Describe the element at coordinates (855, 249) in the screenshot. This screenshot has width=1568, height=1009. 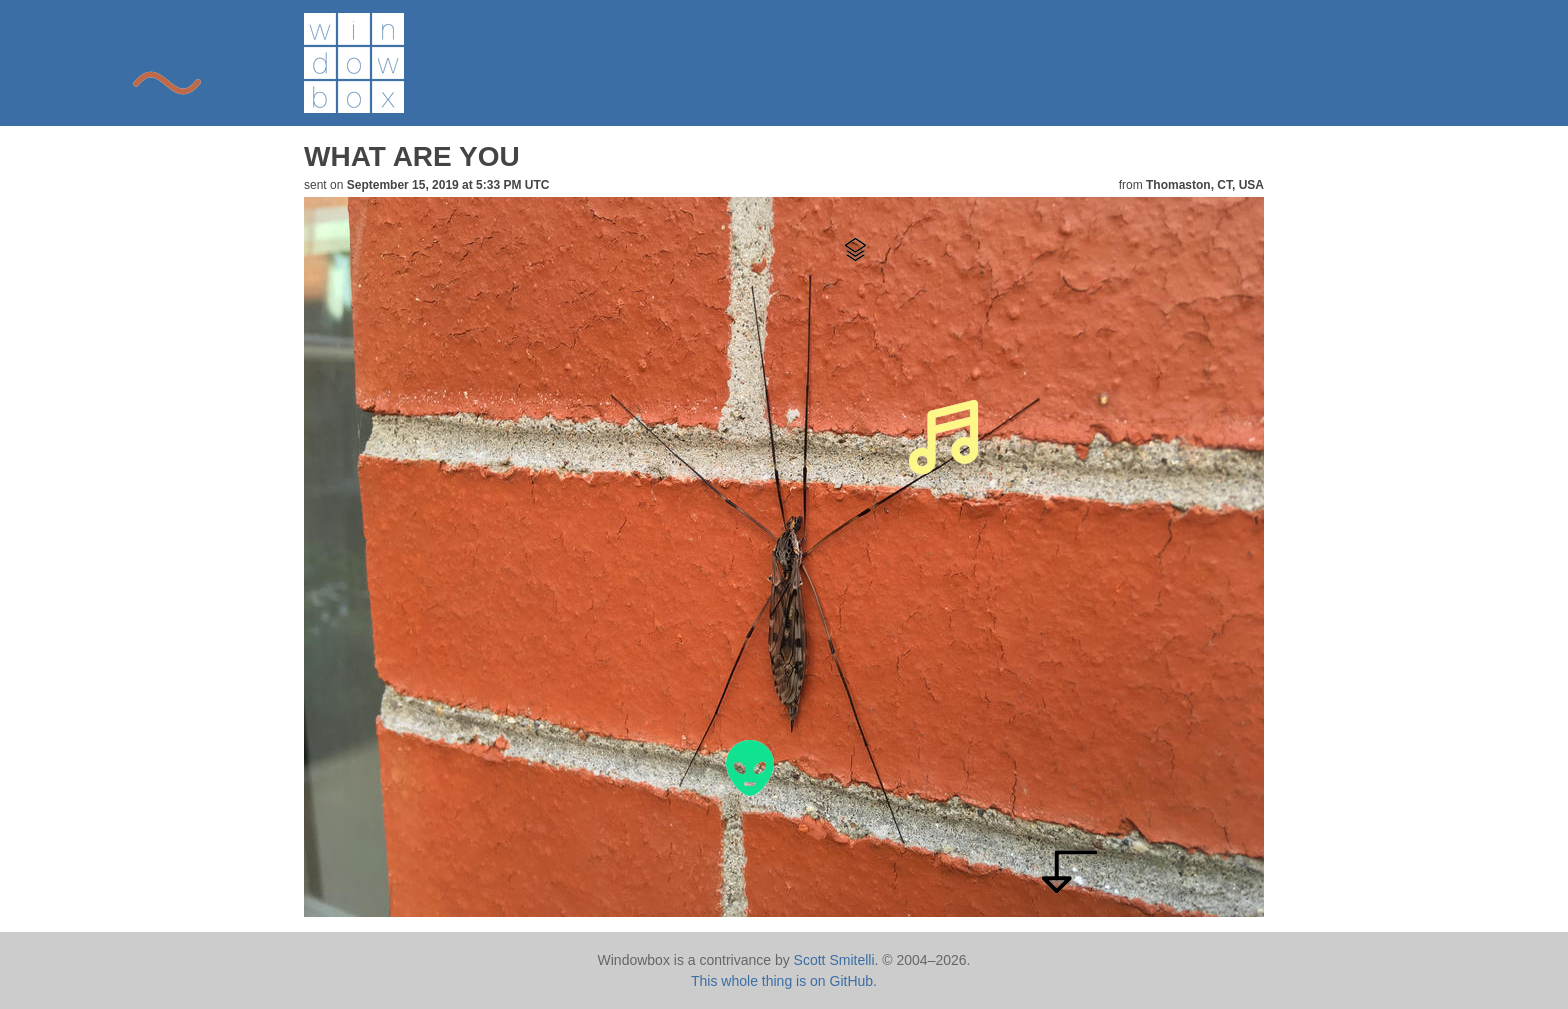
I see `toggle layer visibility in editor` at that location.